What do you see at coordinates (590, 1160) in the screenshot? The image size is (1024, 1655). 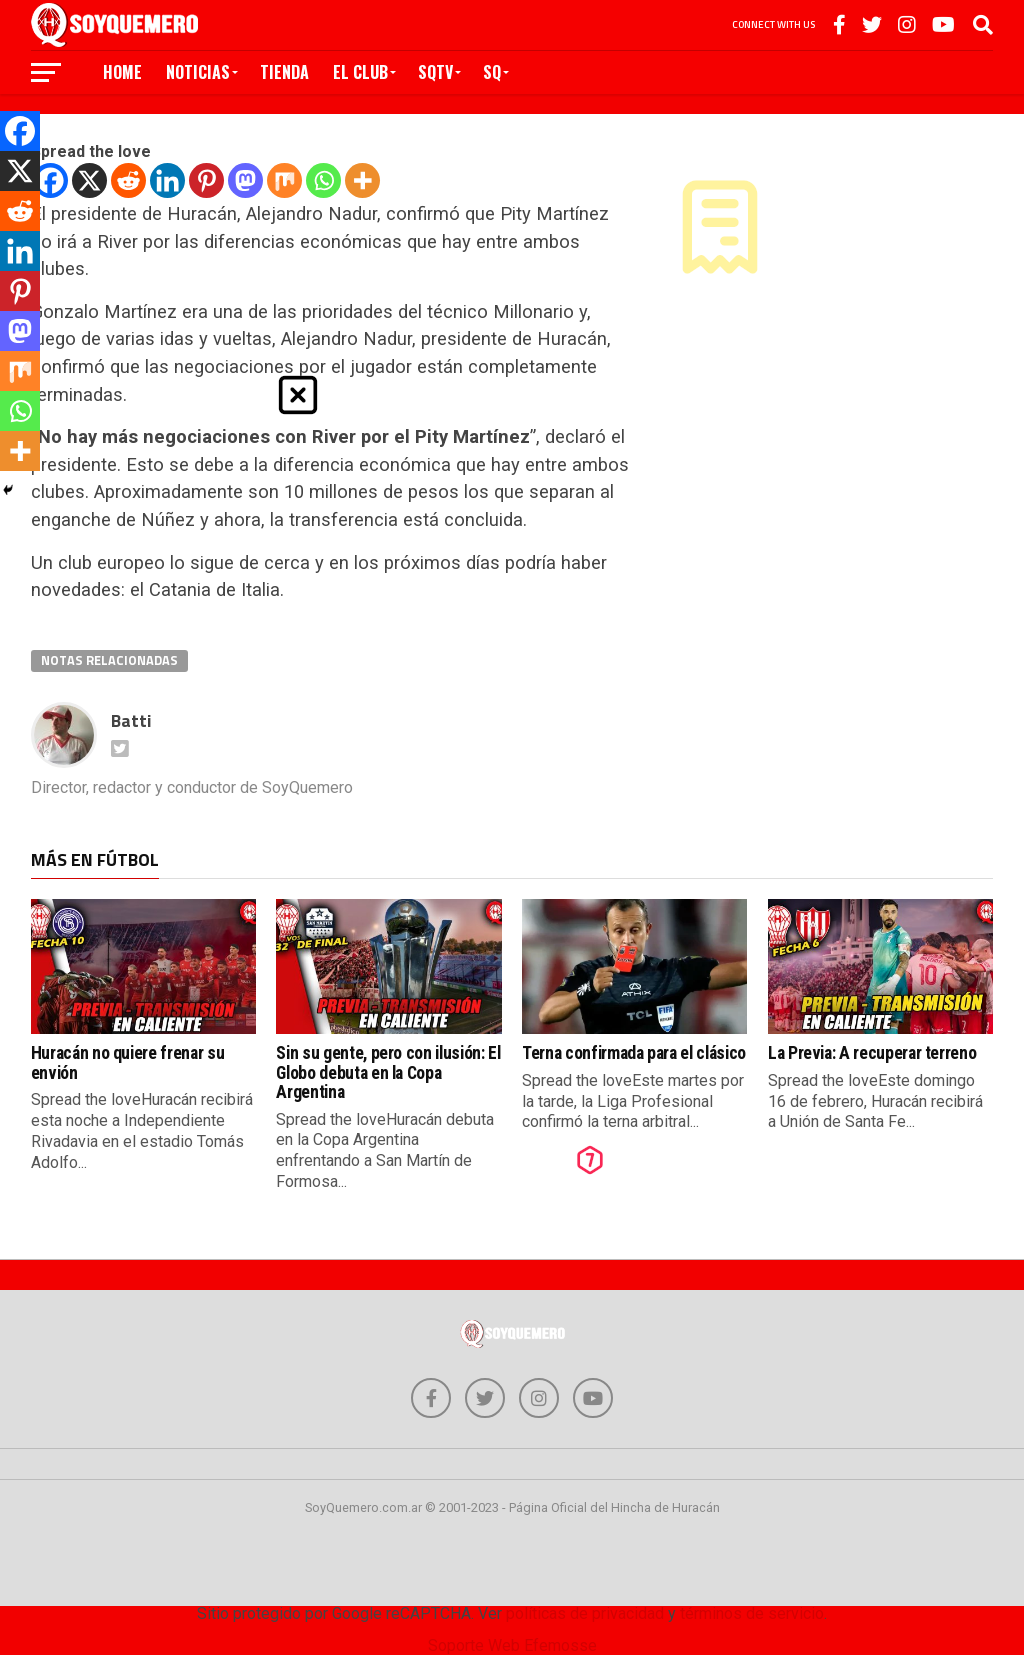 I see `indicates step 7 in a multi-step process` at bounding box center [590, 1160].